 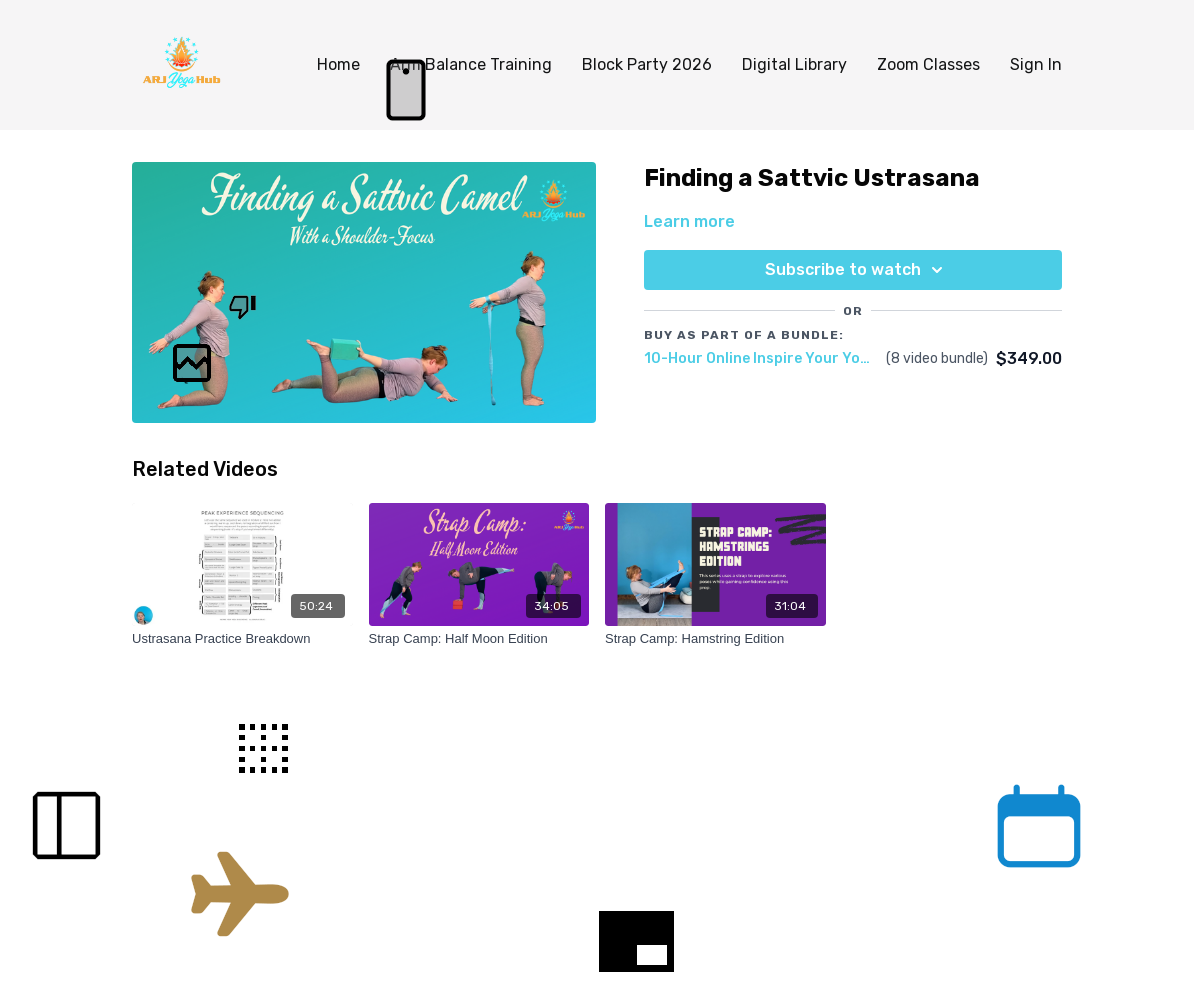 What do you see at coordinates (242, 306) in the screenshot?
I see `dislike or downvote content` at bounding box center [242, 306].